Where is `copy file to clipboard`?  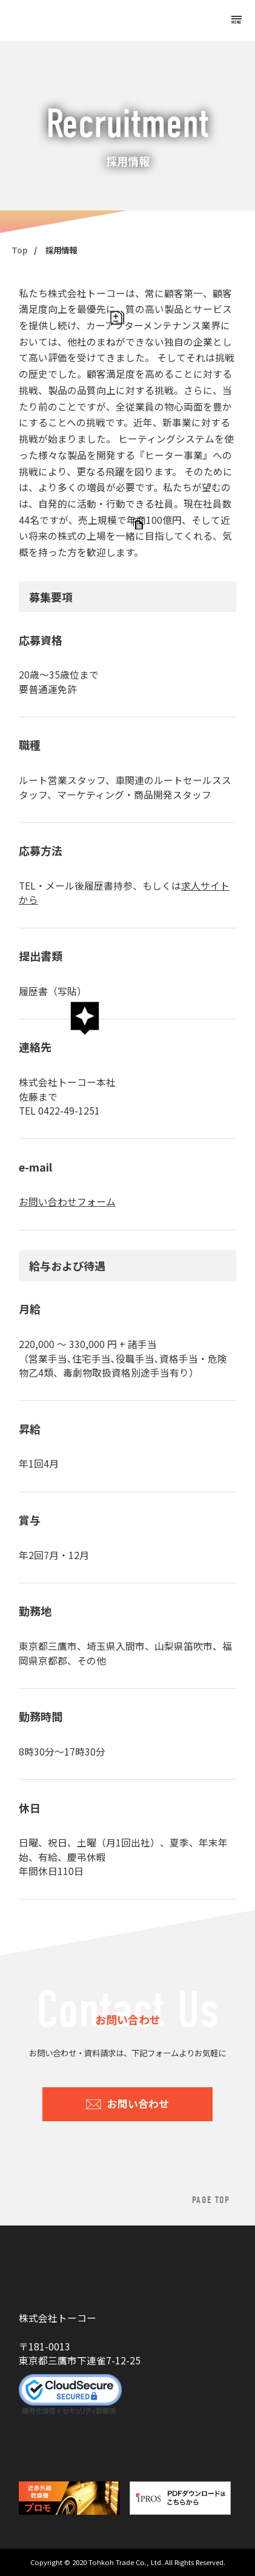
copy file to clipboard is located at coordinates (138, 524).